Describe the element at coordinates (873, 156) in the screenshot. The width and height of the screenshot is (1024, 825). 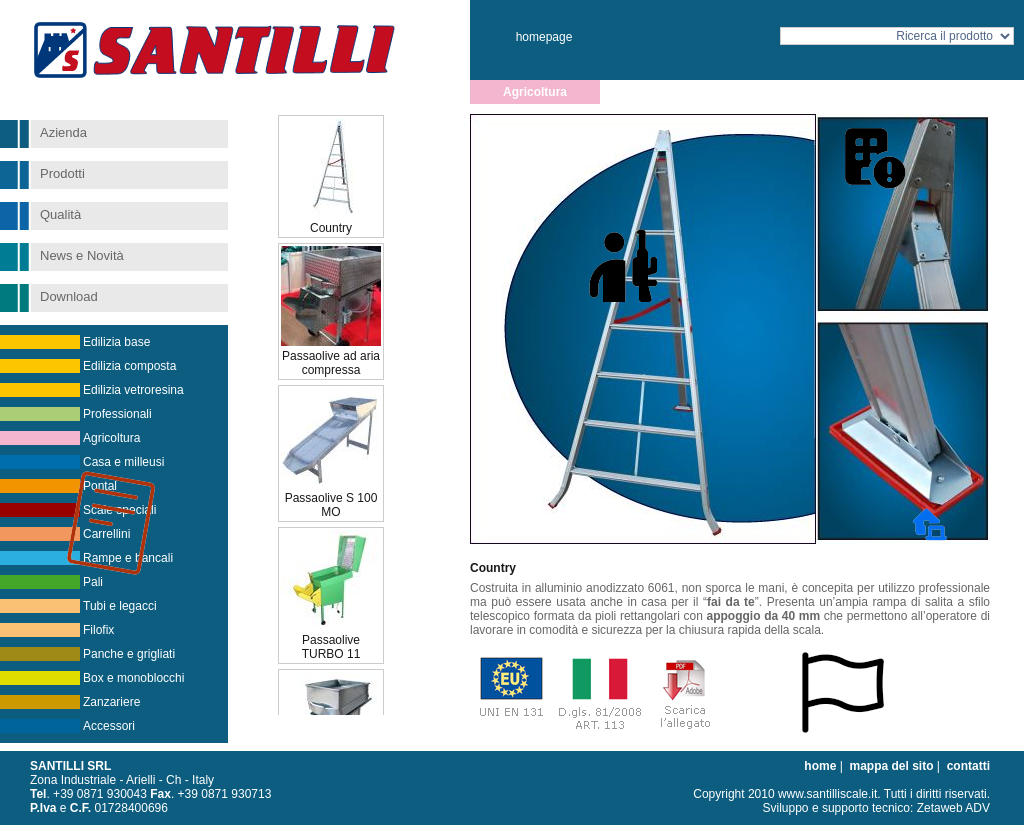
I see `building or property alert notification` at that location.